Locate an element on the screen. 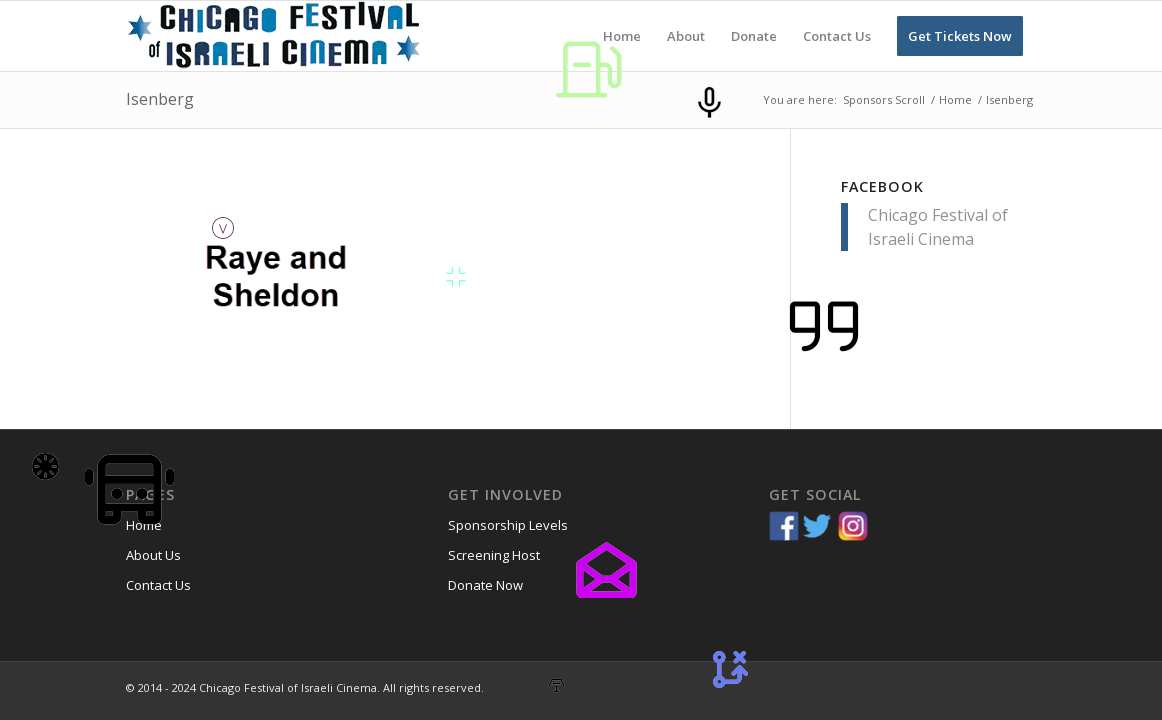 This screenshot has height=720, width=1162. indicates items or options starting with the letter V is located at coordinates (223, 228).